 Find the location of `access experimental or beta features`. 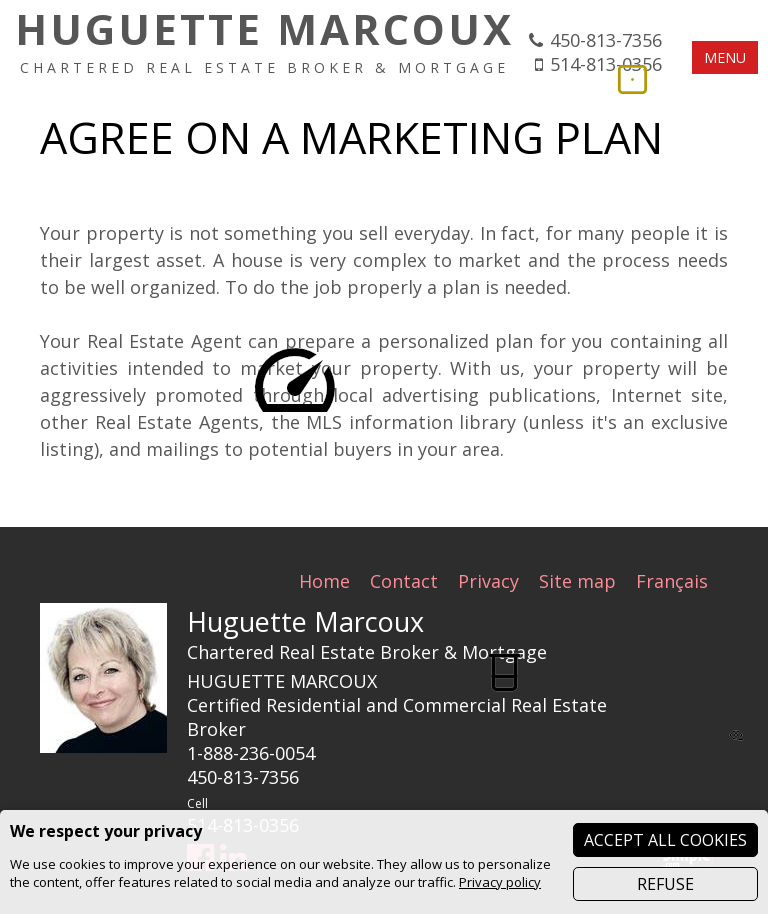

access experimental or beta features is located at coordinates (504, 672).